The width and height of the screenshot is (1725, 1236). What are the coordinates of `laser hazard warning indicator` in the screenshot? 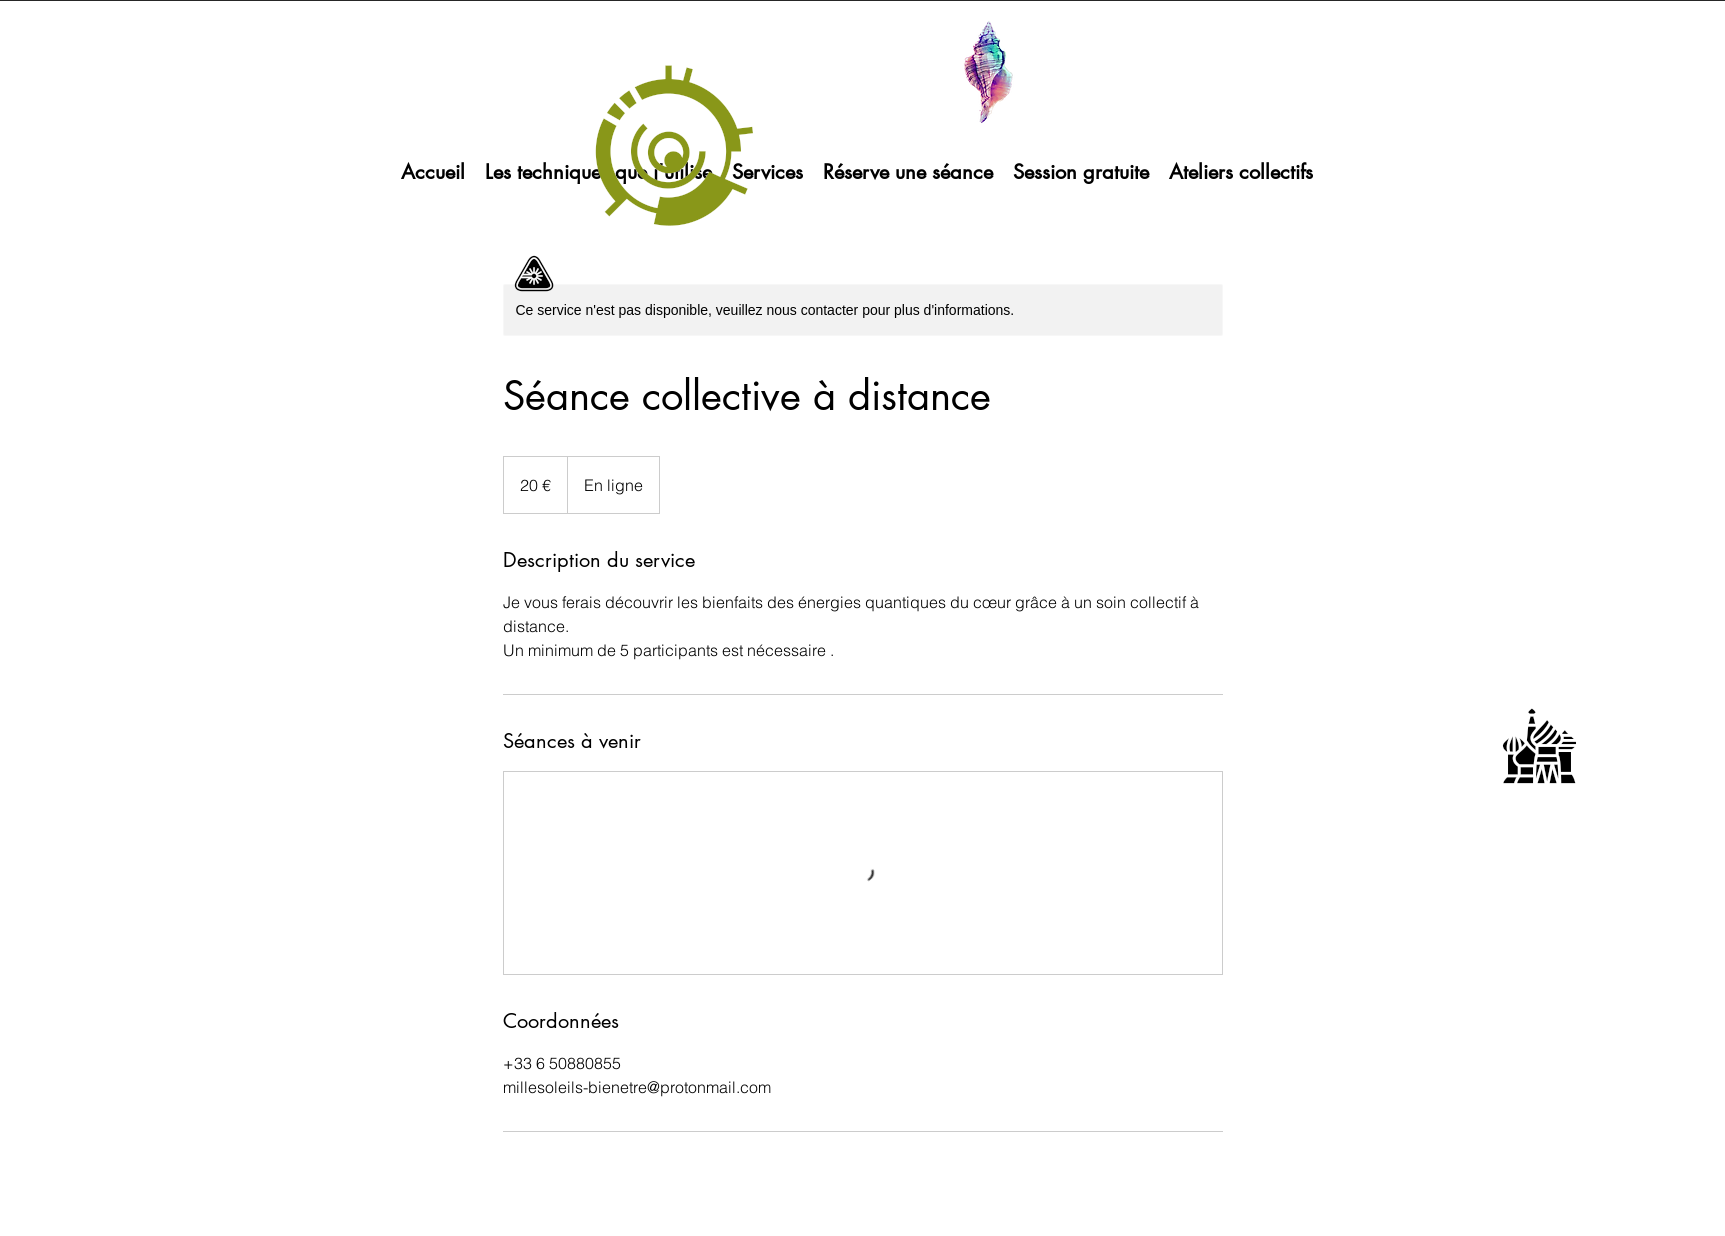 It's located at (534, 275).